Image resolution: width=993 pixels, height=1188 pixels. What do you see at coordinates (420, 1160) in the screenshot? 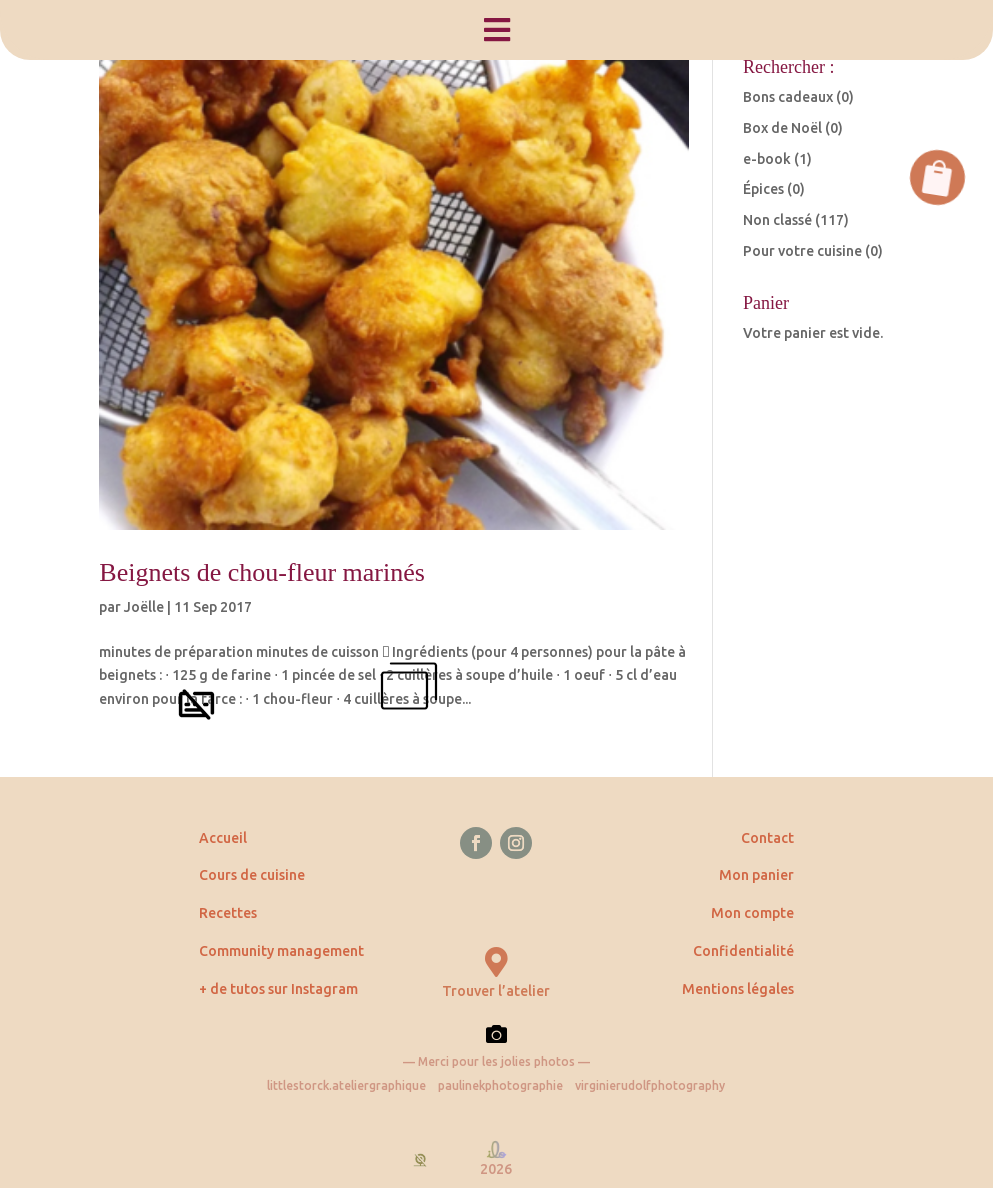
I see `camera is disabled or turned off` at bounding box center [420, 1160].